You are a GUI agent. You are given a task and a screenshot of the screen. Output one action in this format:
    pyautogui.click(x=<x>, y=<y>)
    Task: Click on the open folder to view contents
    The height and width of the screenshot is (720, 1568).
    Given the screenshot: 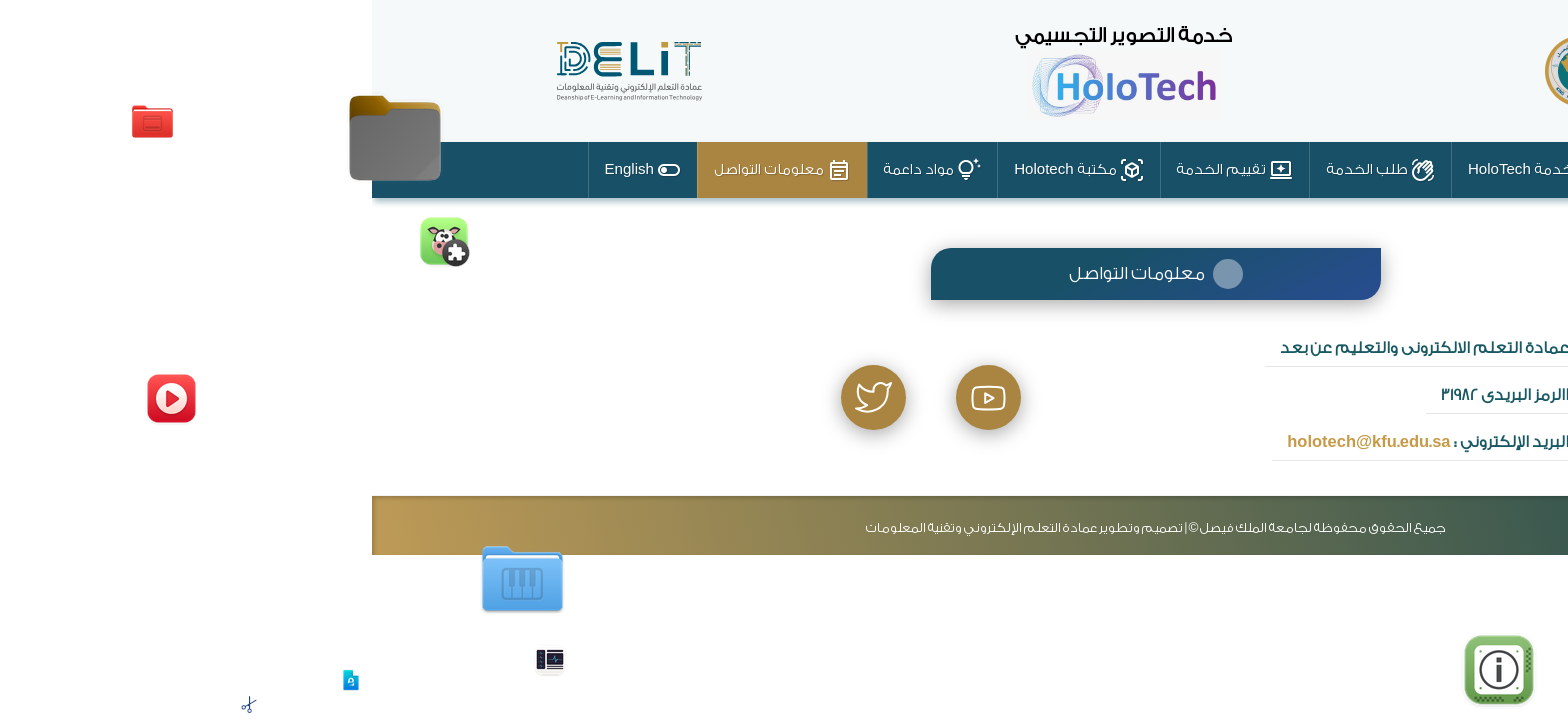 What is the action you would take?
    pyautogui.click(x=395, y=138)
    